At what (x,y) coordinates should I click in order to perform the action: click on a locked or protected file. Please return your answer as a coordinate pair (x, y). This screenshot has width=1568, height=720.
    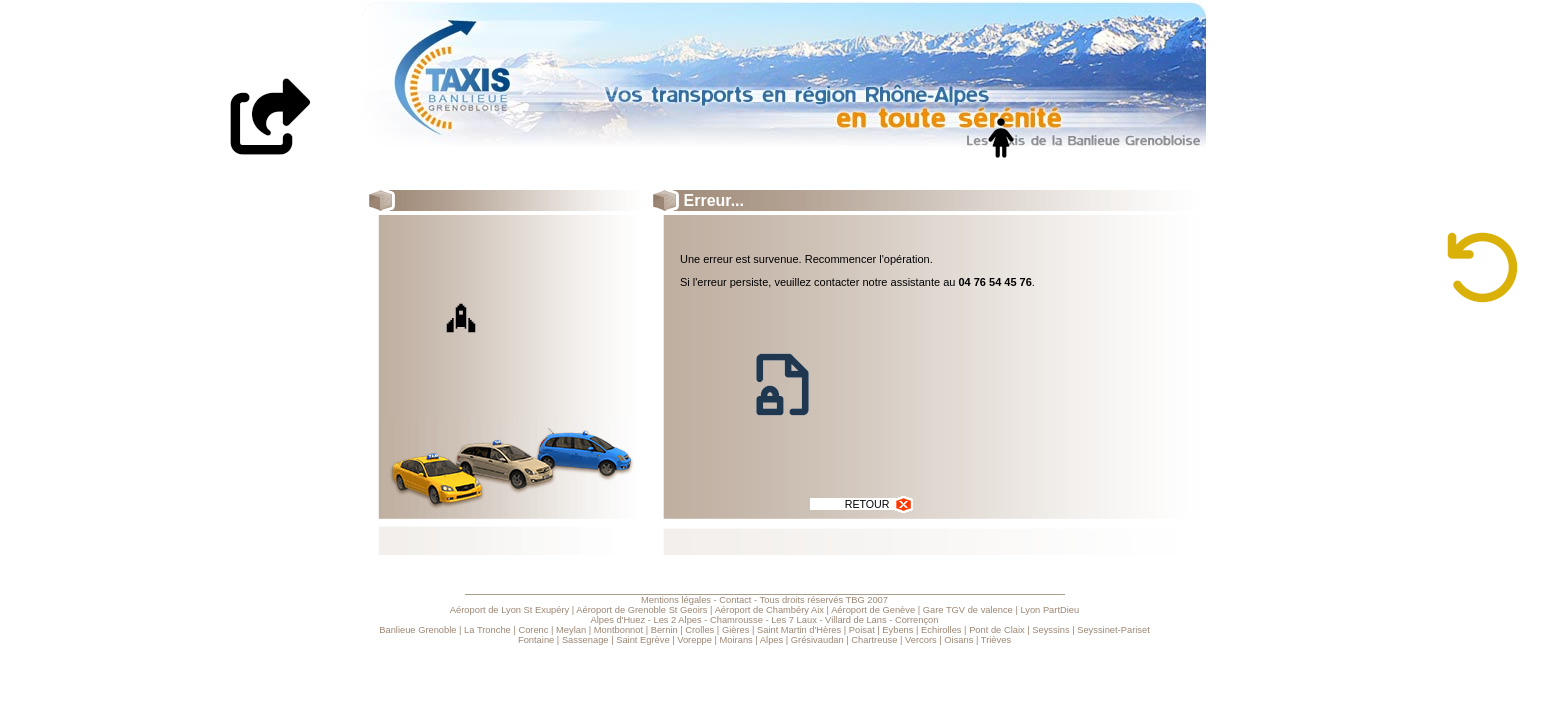
    Looking at the image, I should click on (782, 384).